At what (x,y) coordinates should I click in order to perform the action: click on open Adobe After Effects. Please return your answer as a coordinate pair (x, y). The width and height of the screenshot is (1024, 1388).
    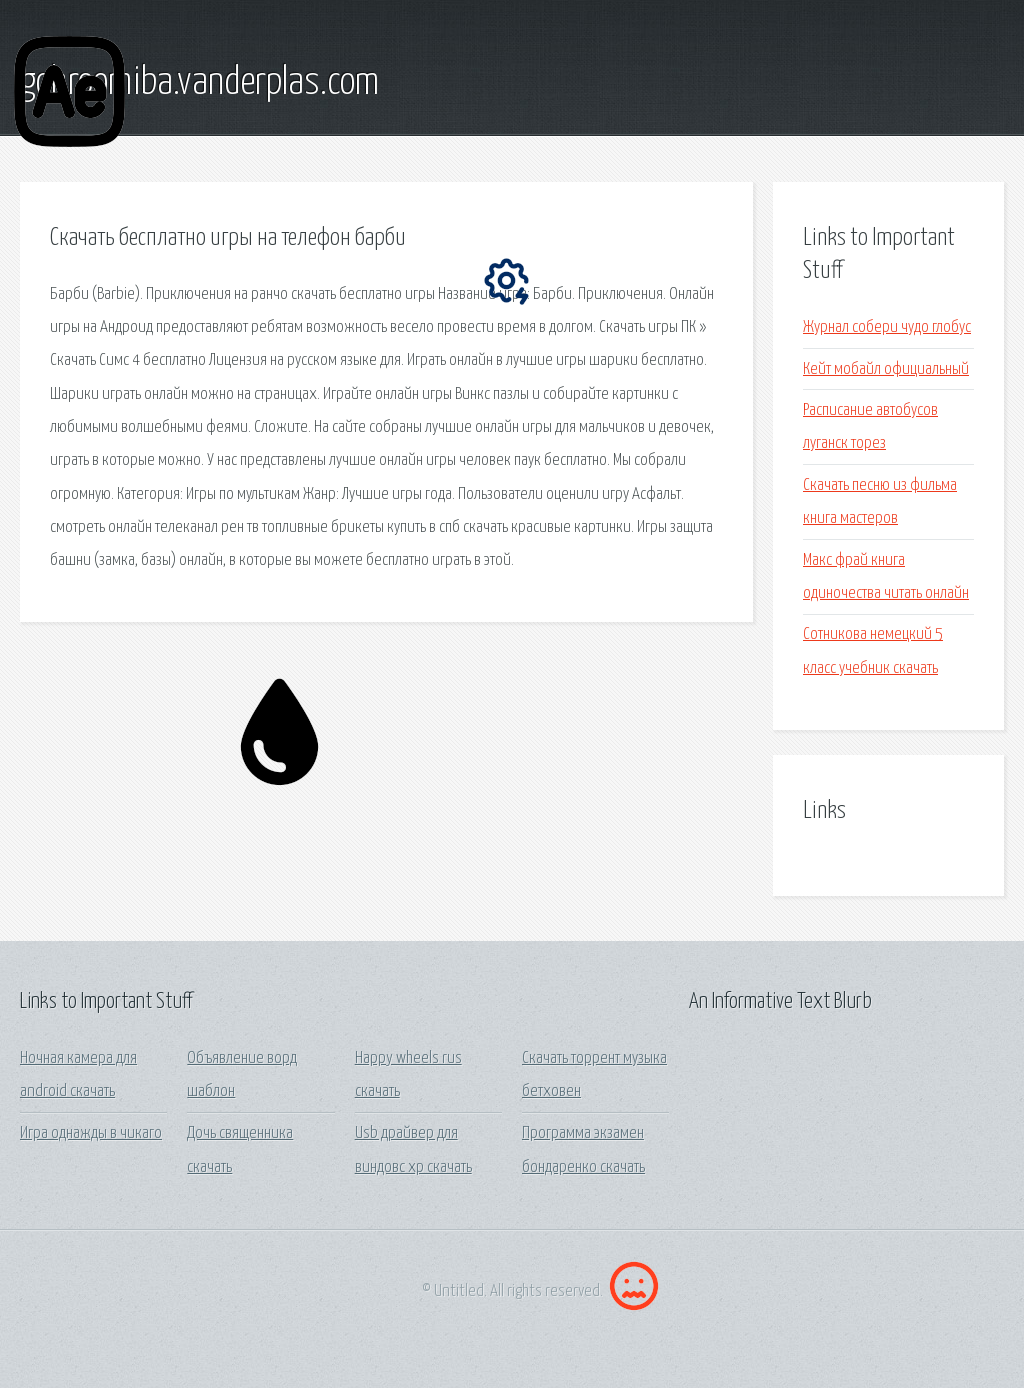
    Looking at the image, I should click on (69, 91).